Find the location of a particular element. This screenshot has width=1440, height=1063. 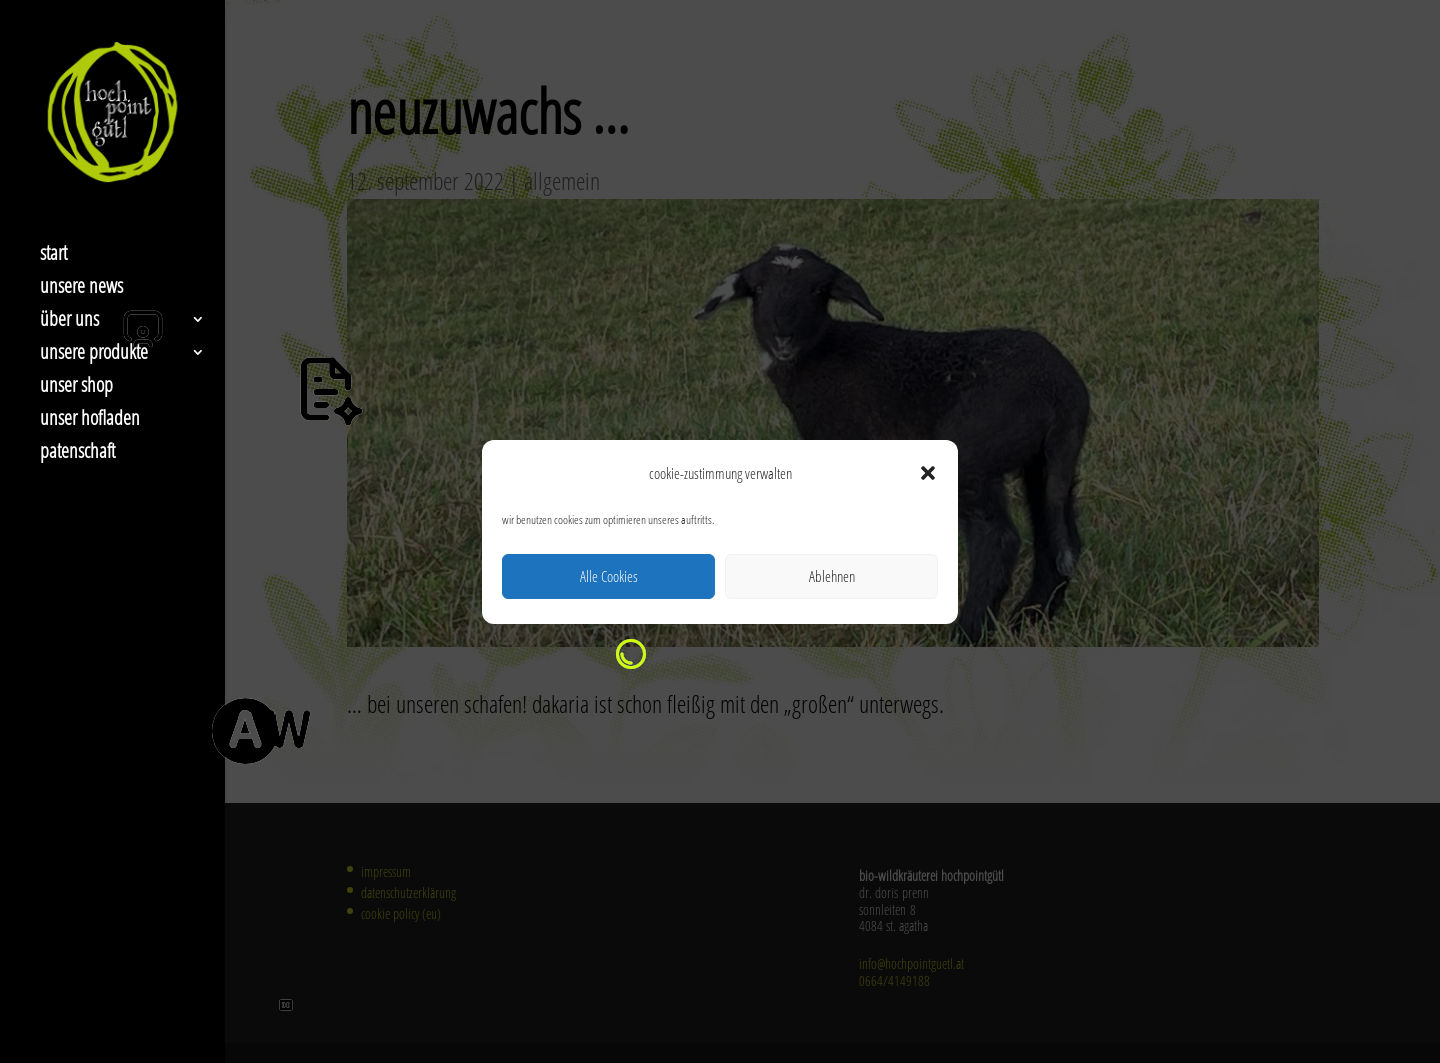

view user's screen or monitor activity is located at coordinates (143, 328).